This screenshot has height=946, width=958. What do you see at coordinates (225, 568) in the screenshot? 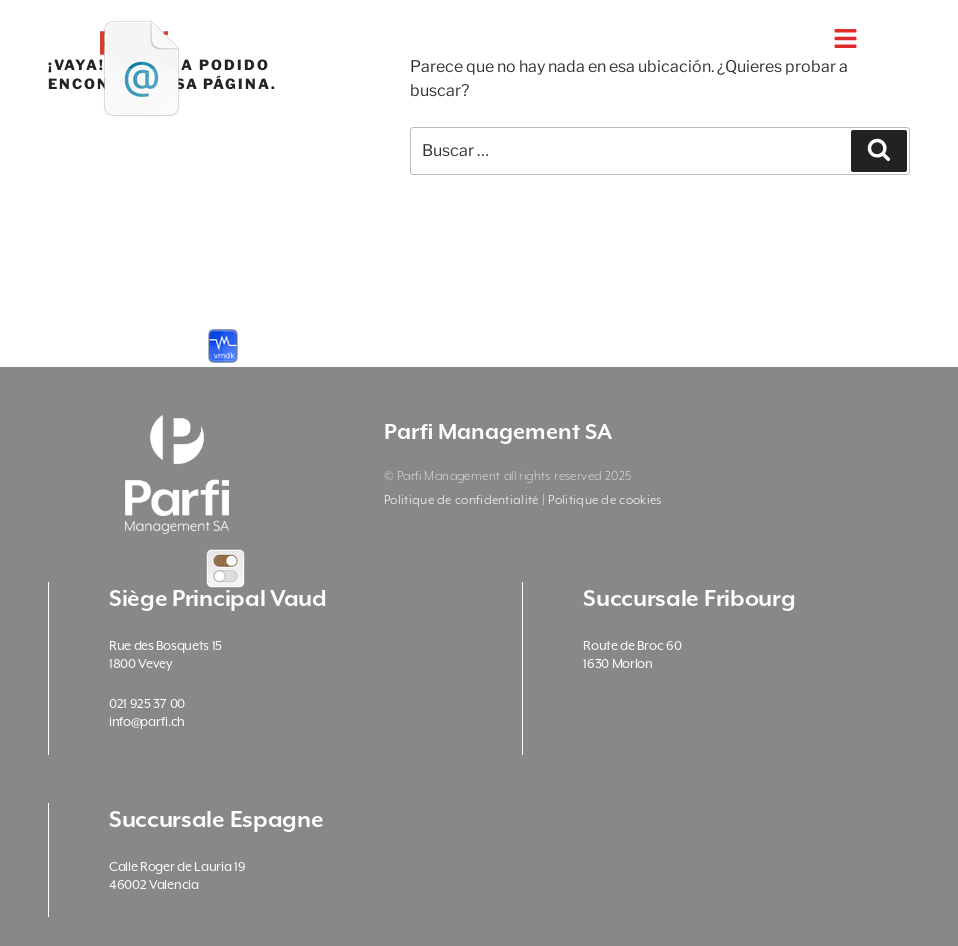
I see `open system settings or preferences` at bounding box center [225, 568].